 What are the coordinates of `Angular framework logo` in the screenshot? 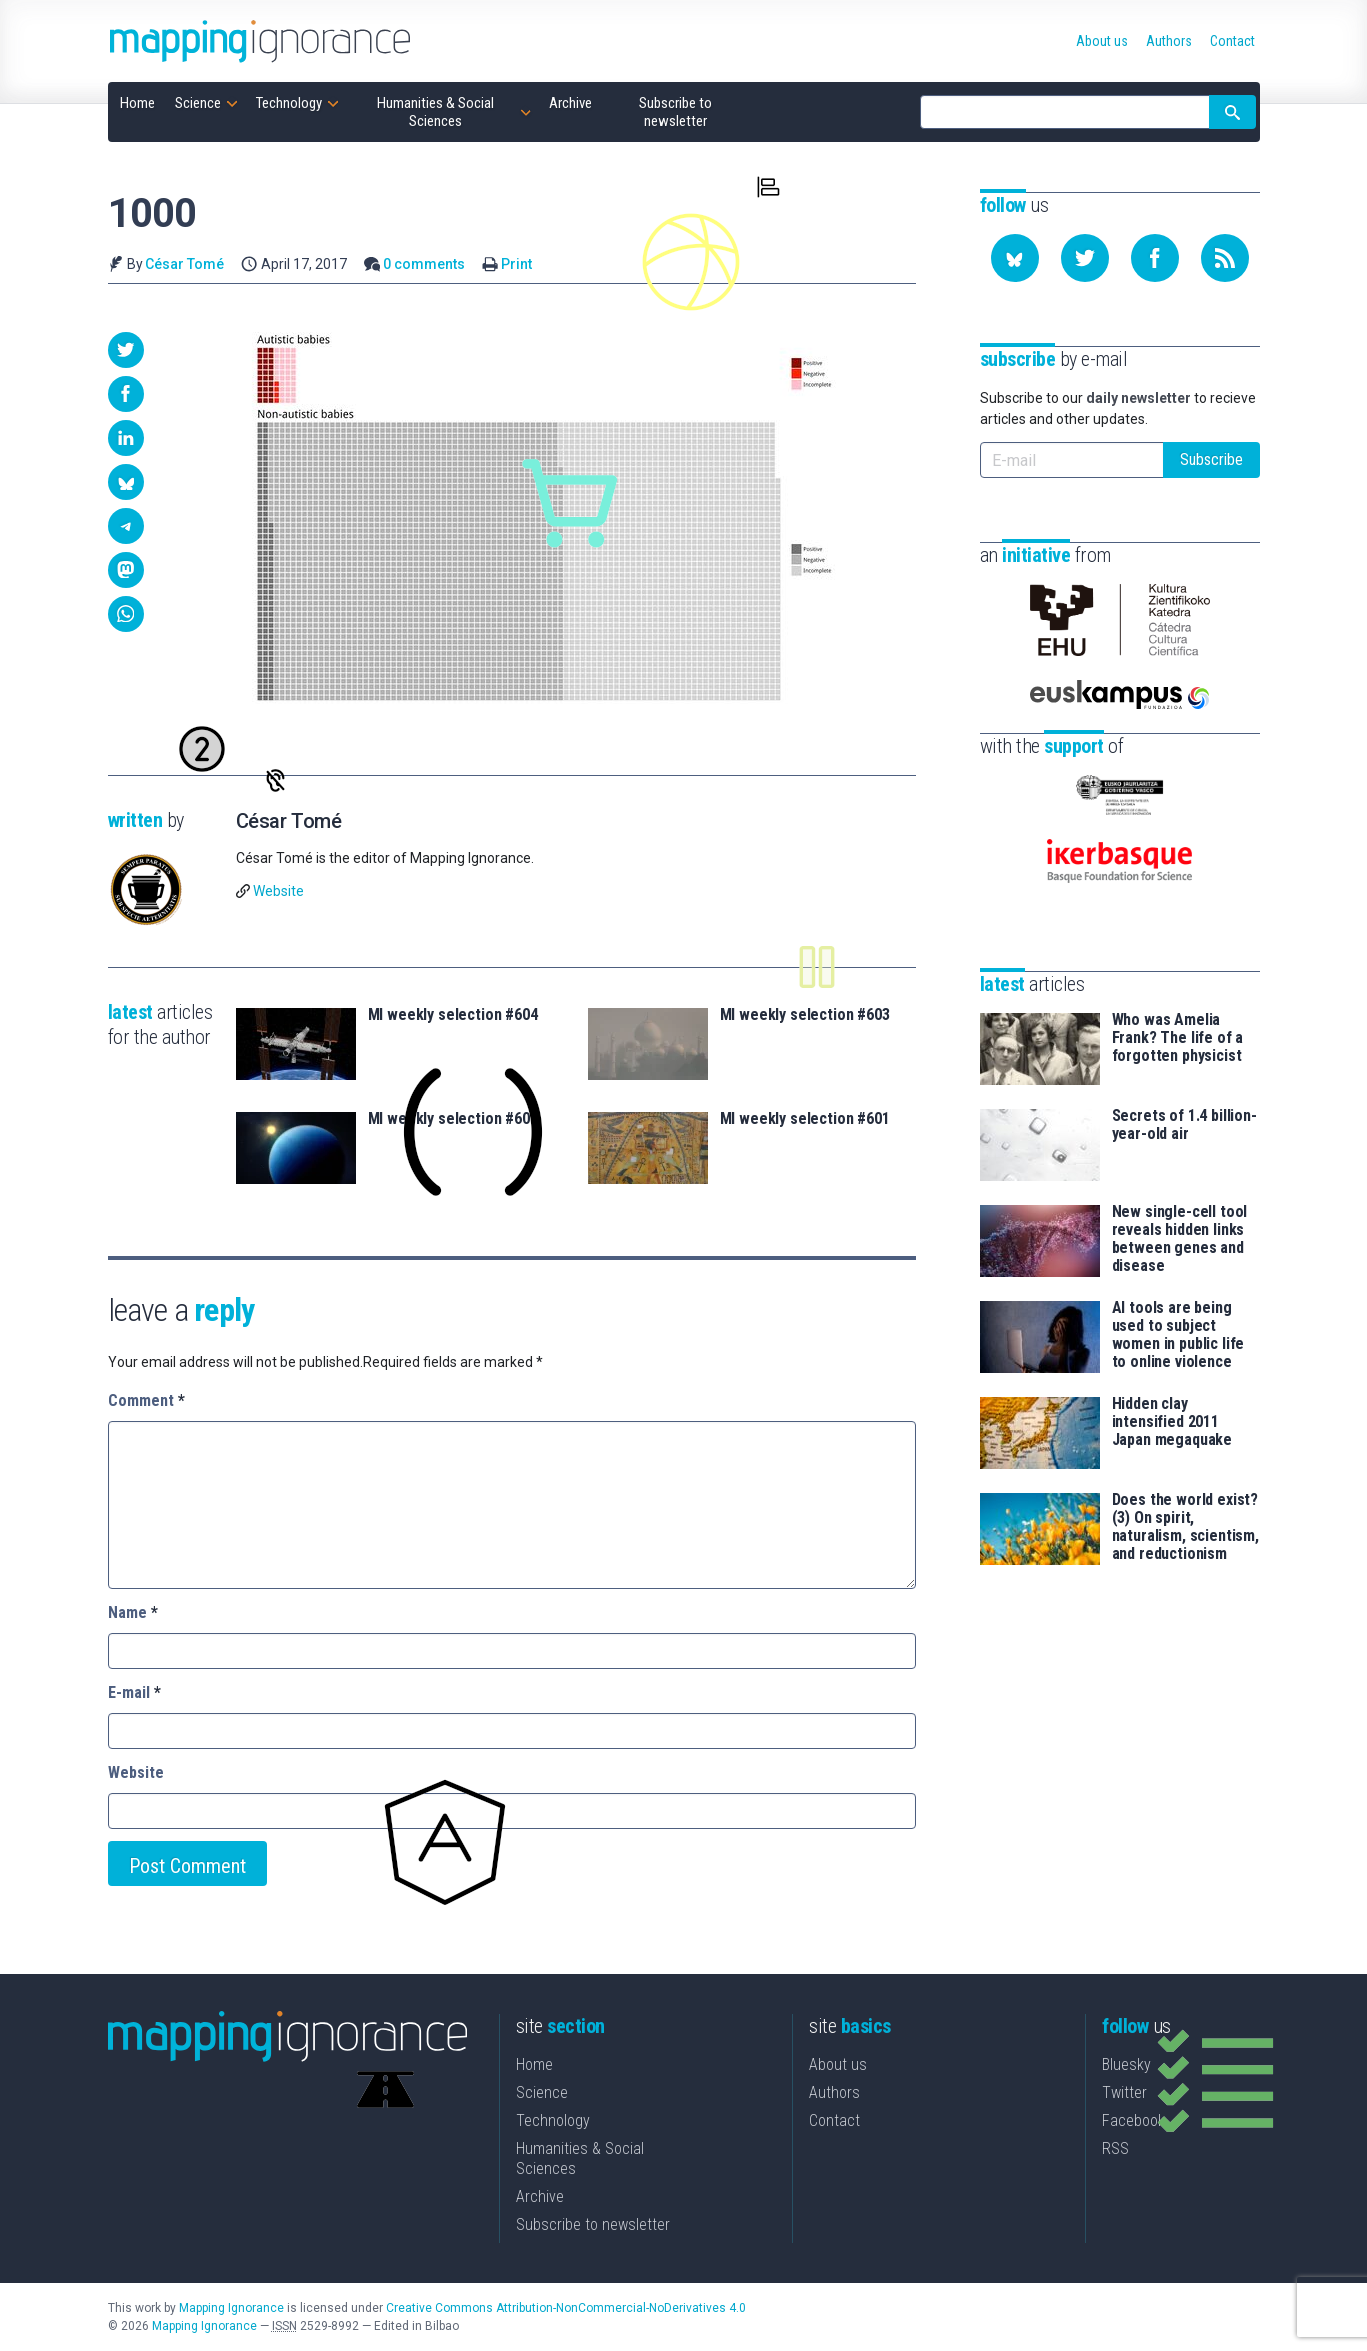 It's located at (445, 1840).